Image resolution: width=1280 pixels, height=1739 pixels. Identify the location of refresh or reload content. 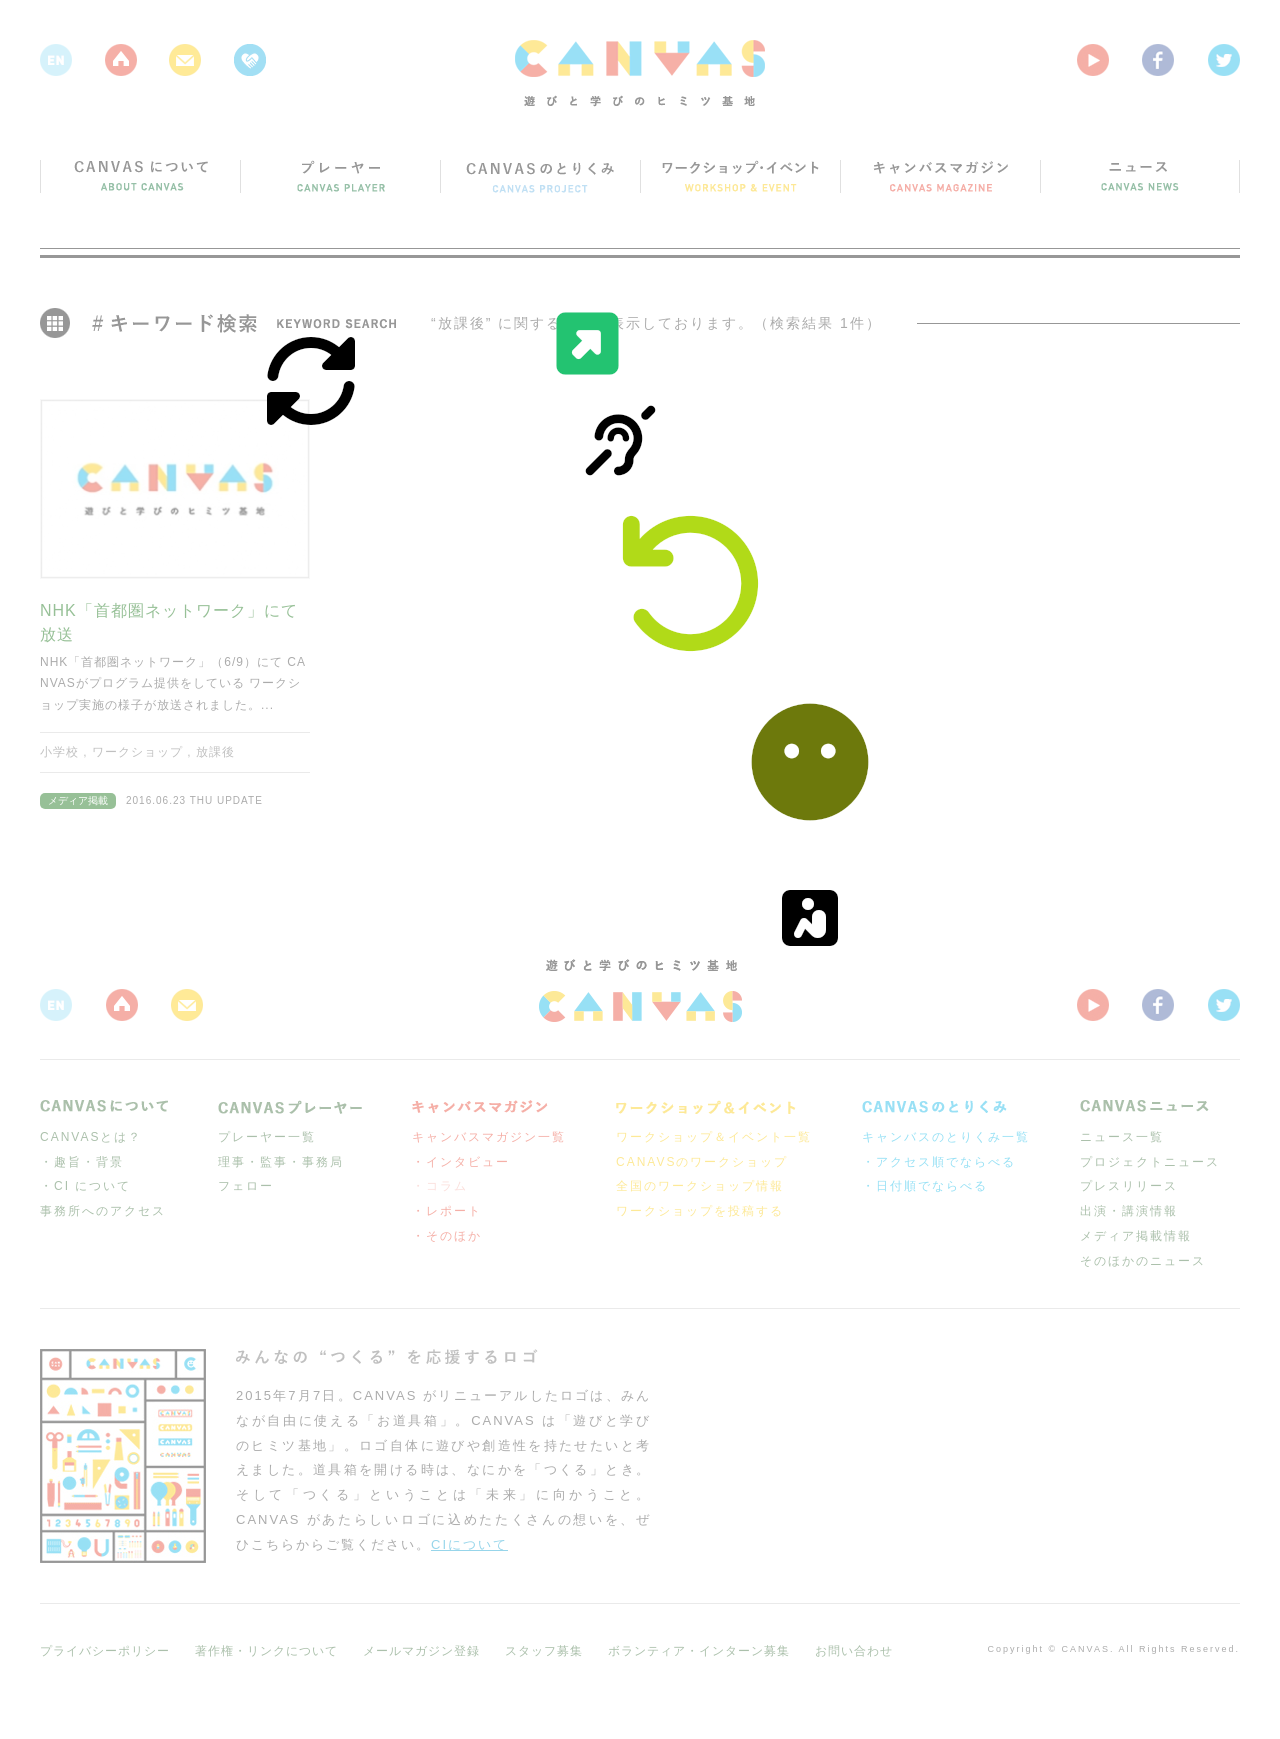
(311, 381).